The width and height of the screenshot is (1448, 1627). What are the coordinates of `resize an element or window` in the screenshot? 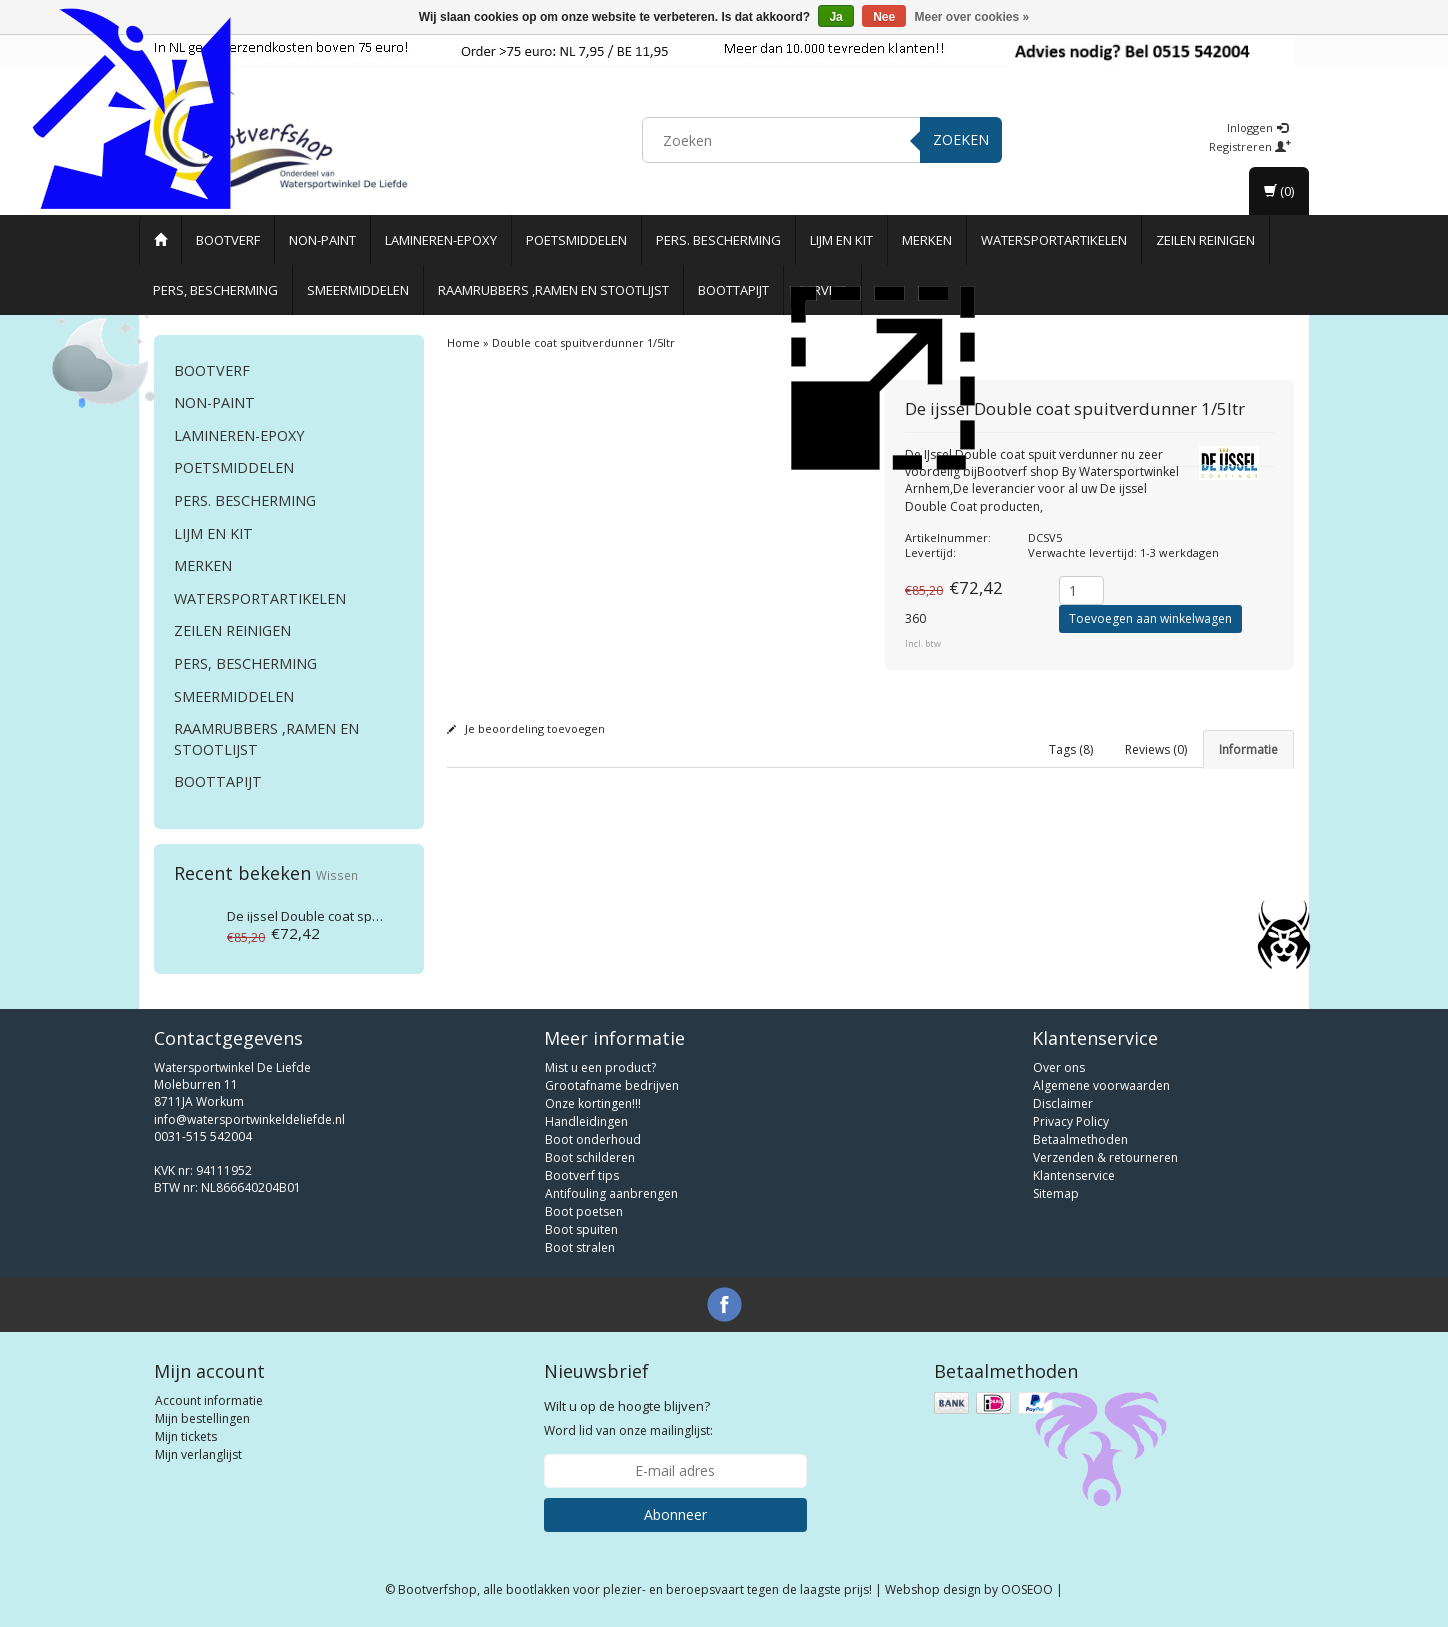 It's located at (883, 378).